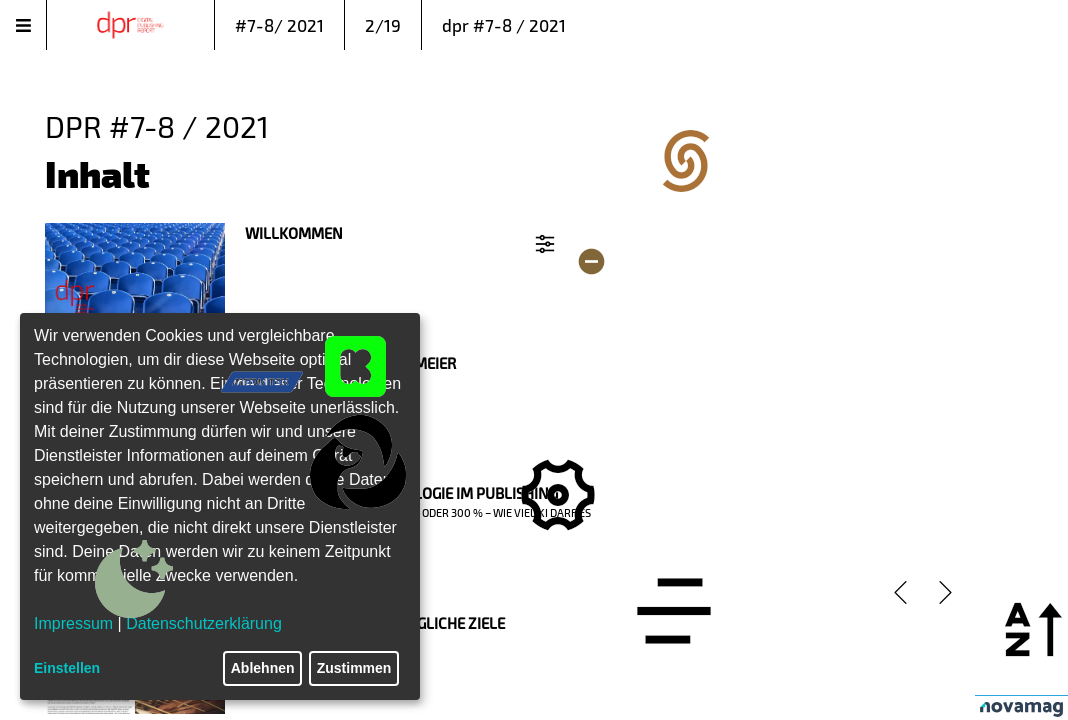 Image resolution: width=1068 pixels, height=720 pixels. Describe the element at coordinates (130, 582) in the screenshot. I see `enable dark mode or night theme` at that location.